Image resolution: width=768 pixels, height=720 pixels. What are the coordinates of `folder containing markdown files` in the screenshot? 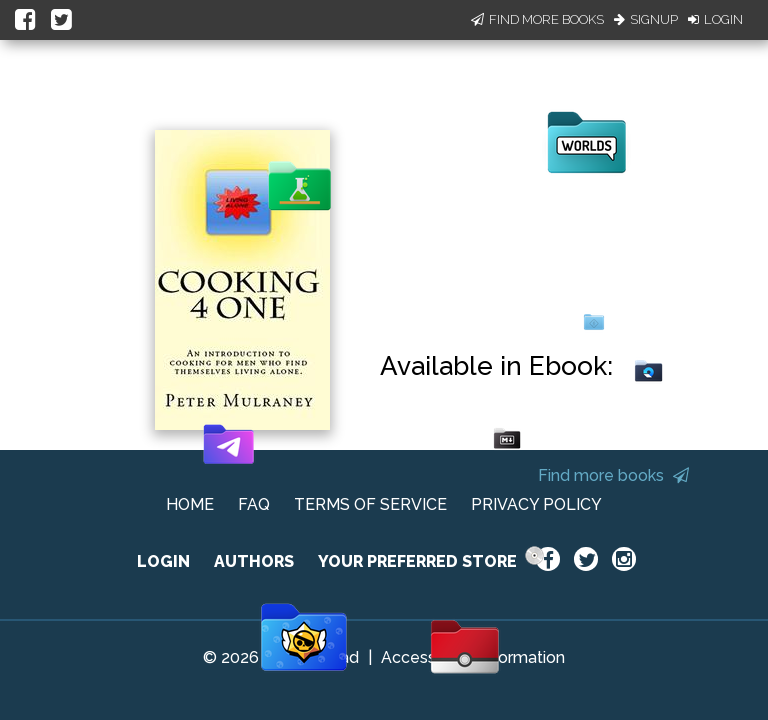 It's located at (507, 439).